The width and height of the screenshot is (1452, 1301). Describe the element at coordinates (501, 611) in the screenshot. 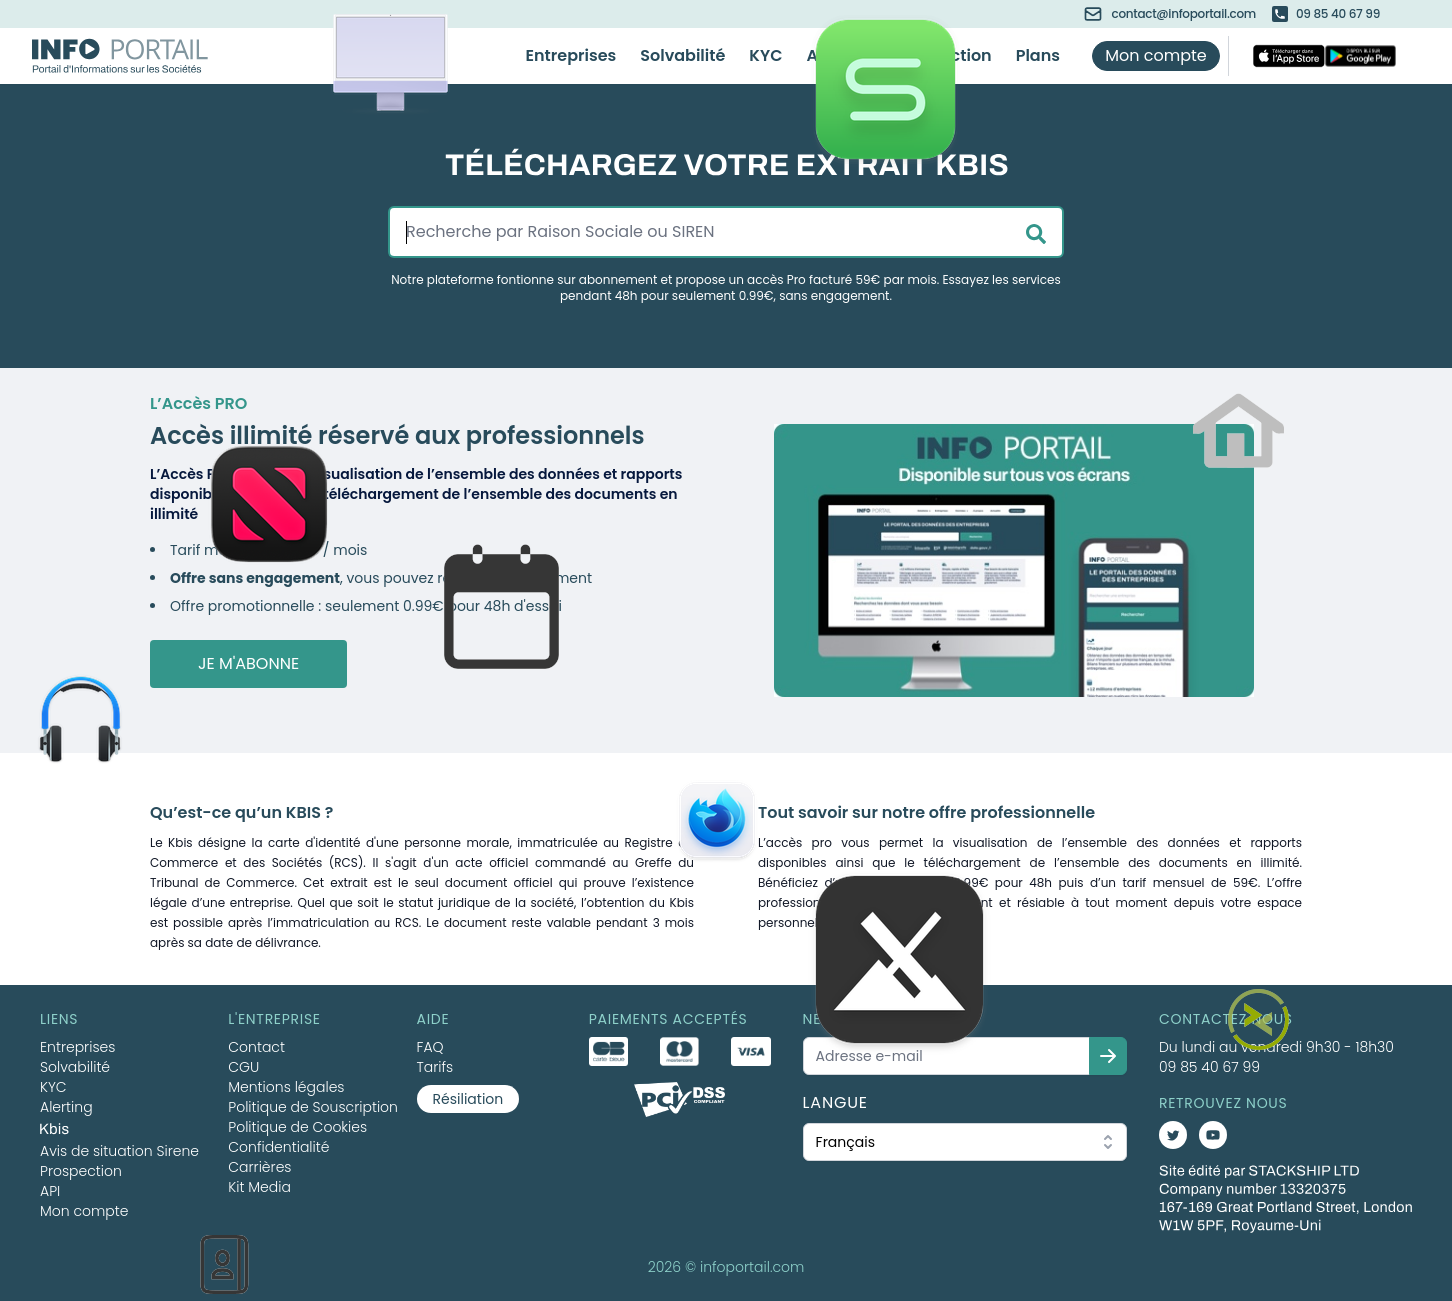

I see `open calendar app` at that location.